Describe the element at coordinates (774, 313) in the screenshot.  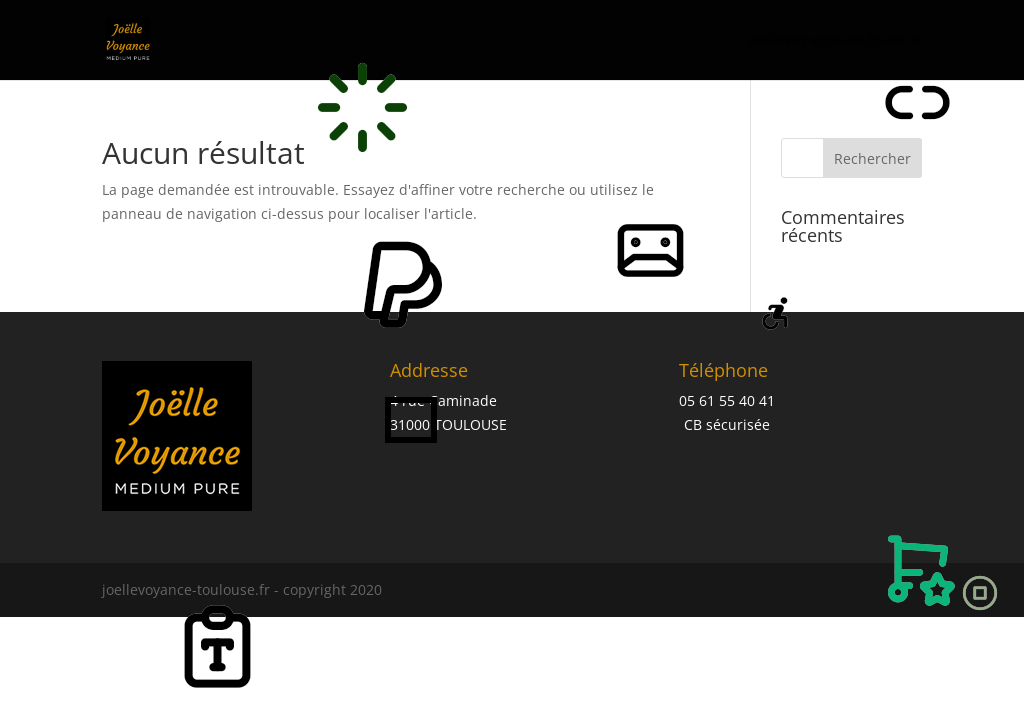
I see `indicates wheelchair accessibility available` at that location.